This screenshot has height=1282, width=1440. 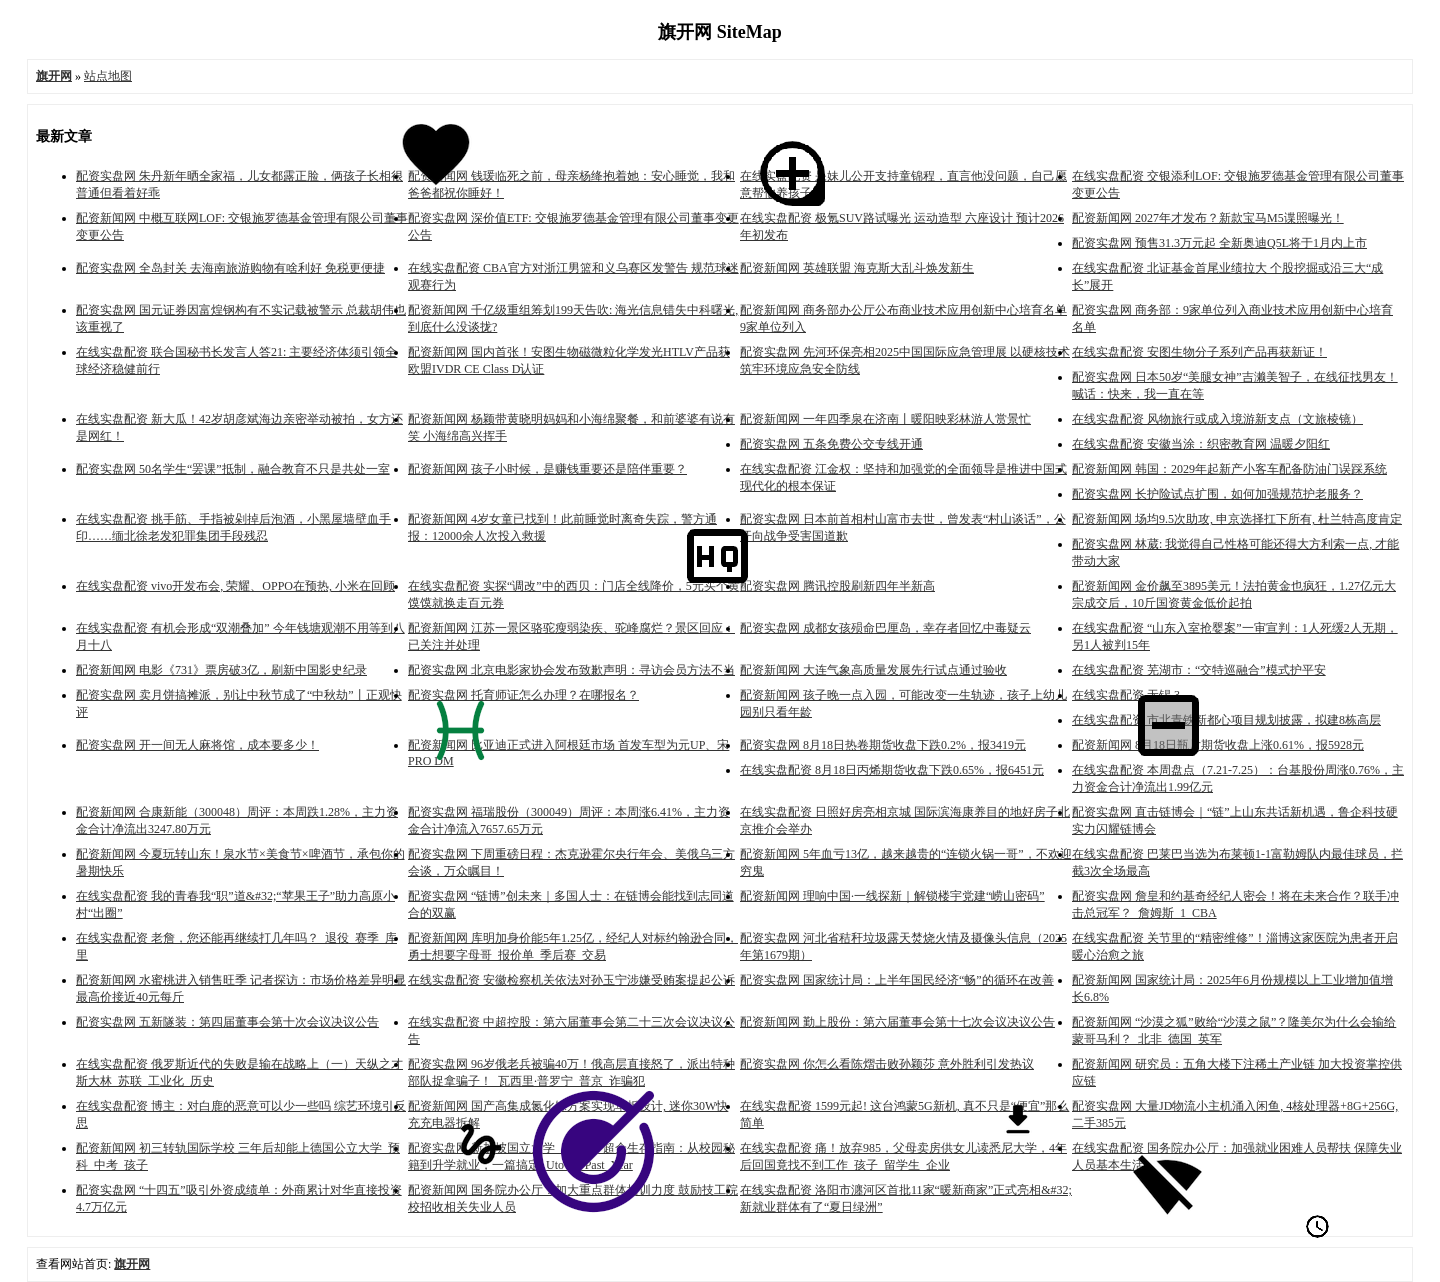 What do you see at coordinates (1168, 725) in the screenshot?
I see `indicates partial selection in a group of items` at bounding box center [1168, 725].